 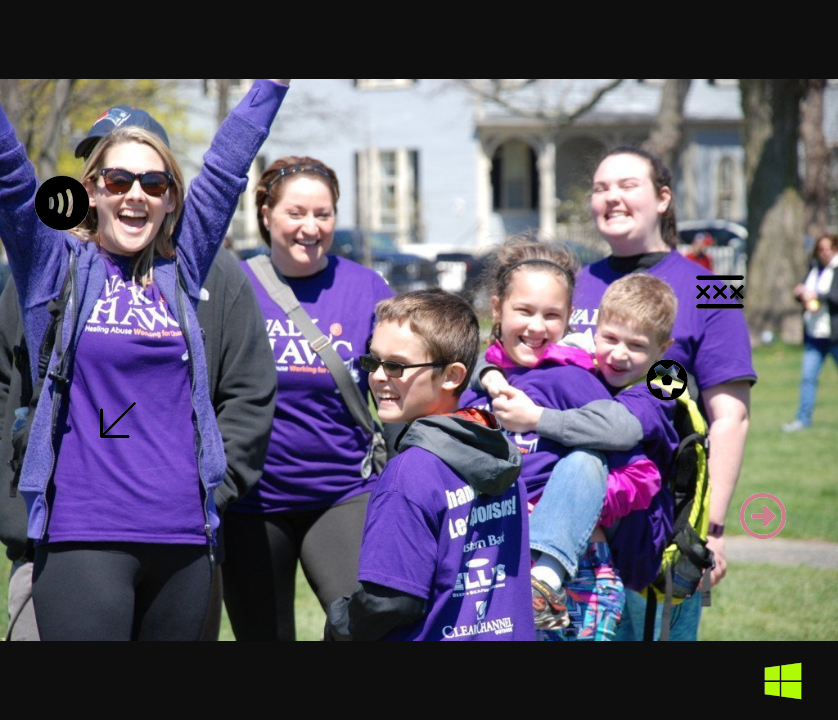 I want to click on go to next item or step, so click(x=763, y=516).